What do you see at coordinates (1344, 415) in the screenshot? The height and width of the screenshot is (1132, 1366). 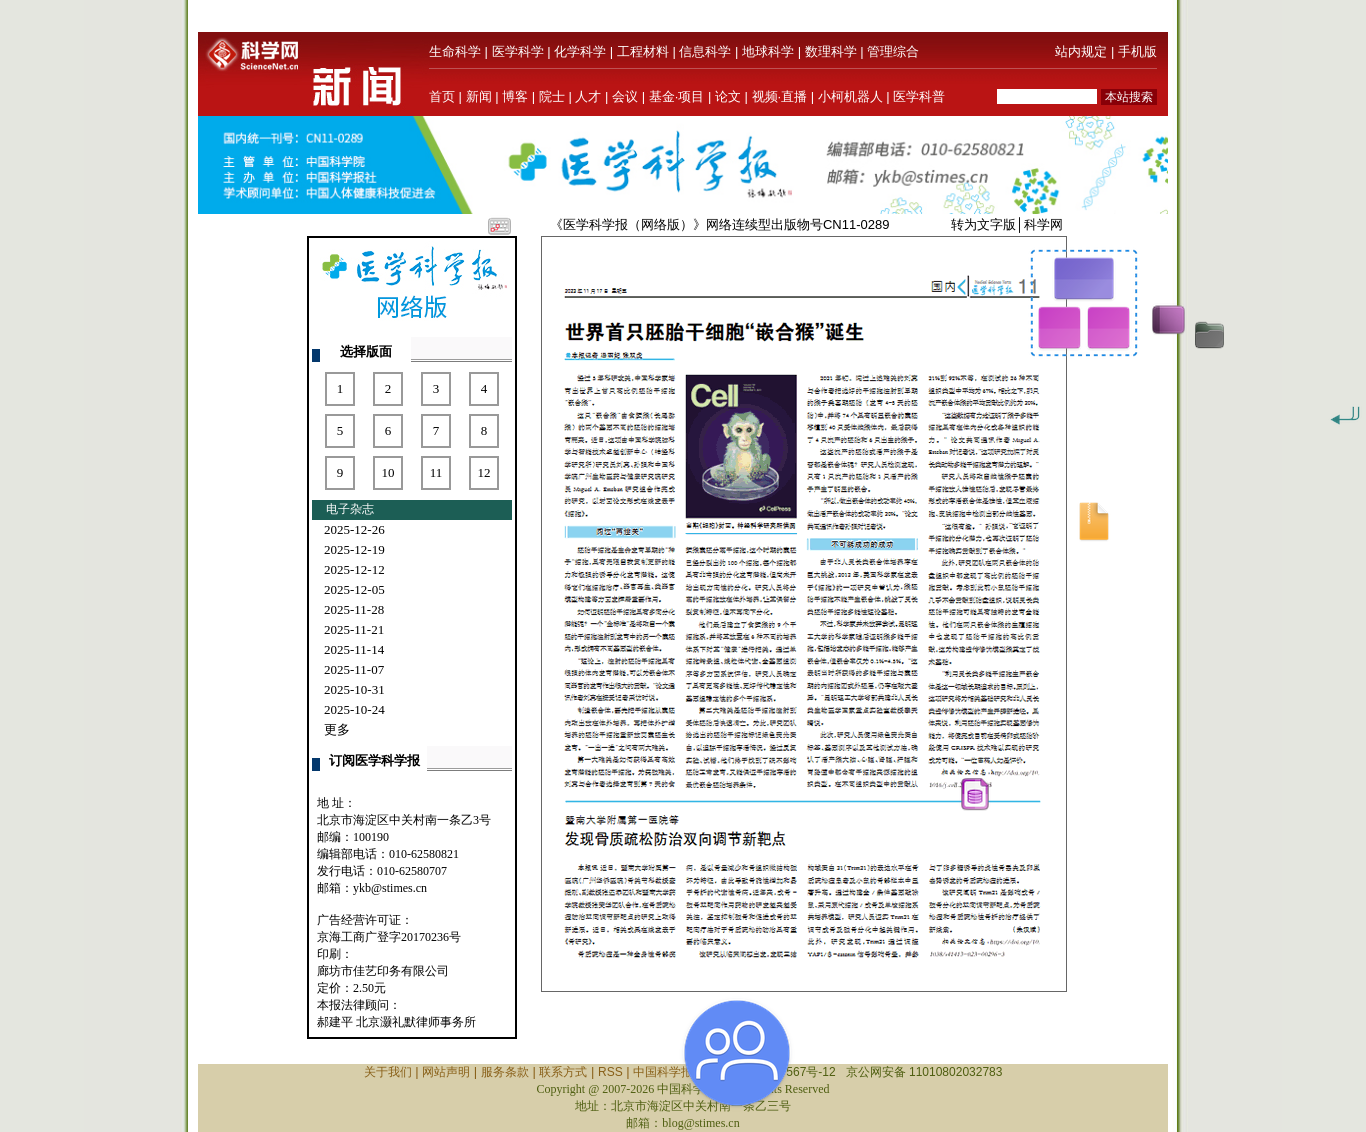 I see `reply to all recipients of an email` at bounding box center [1344, 415].